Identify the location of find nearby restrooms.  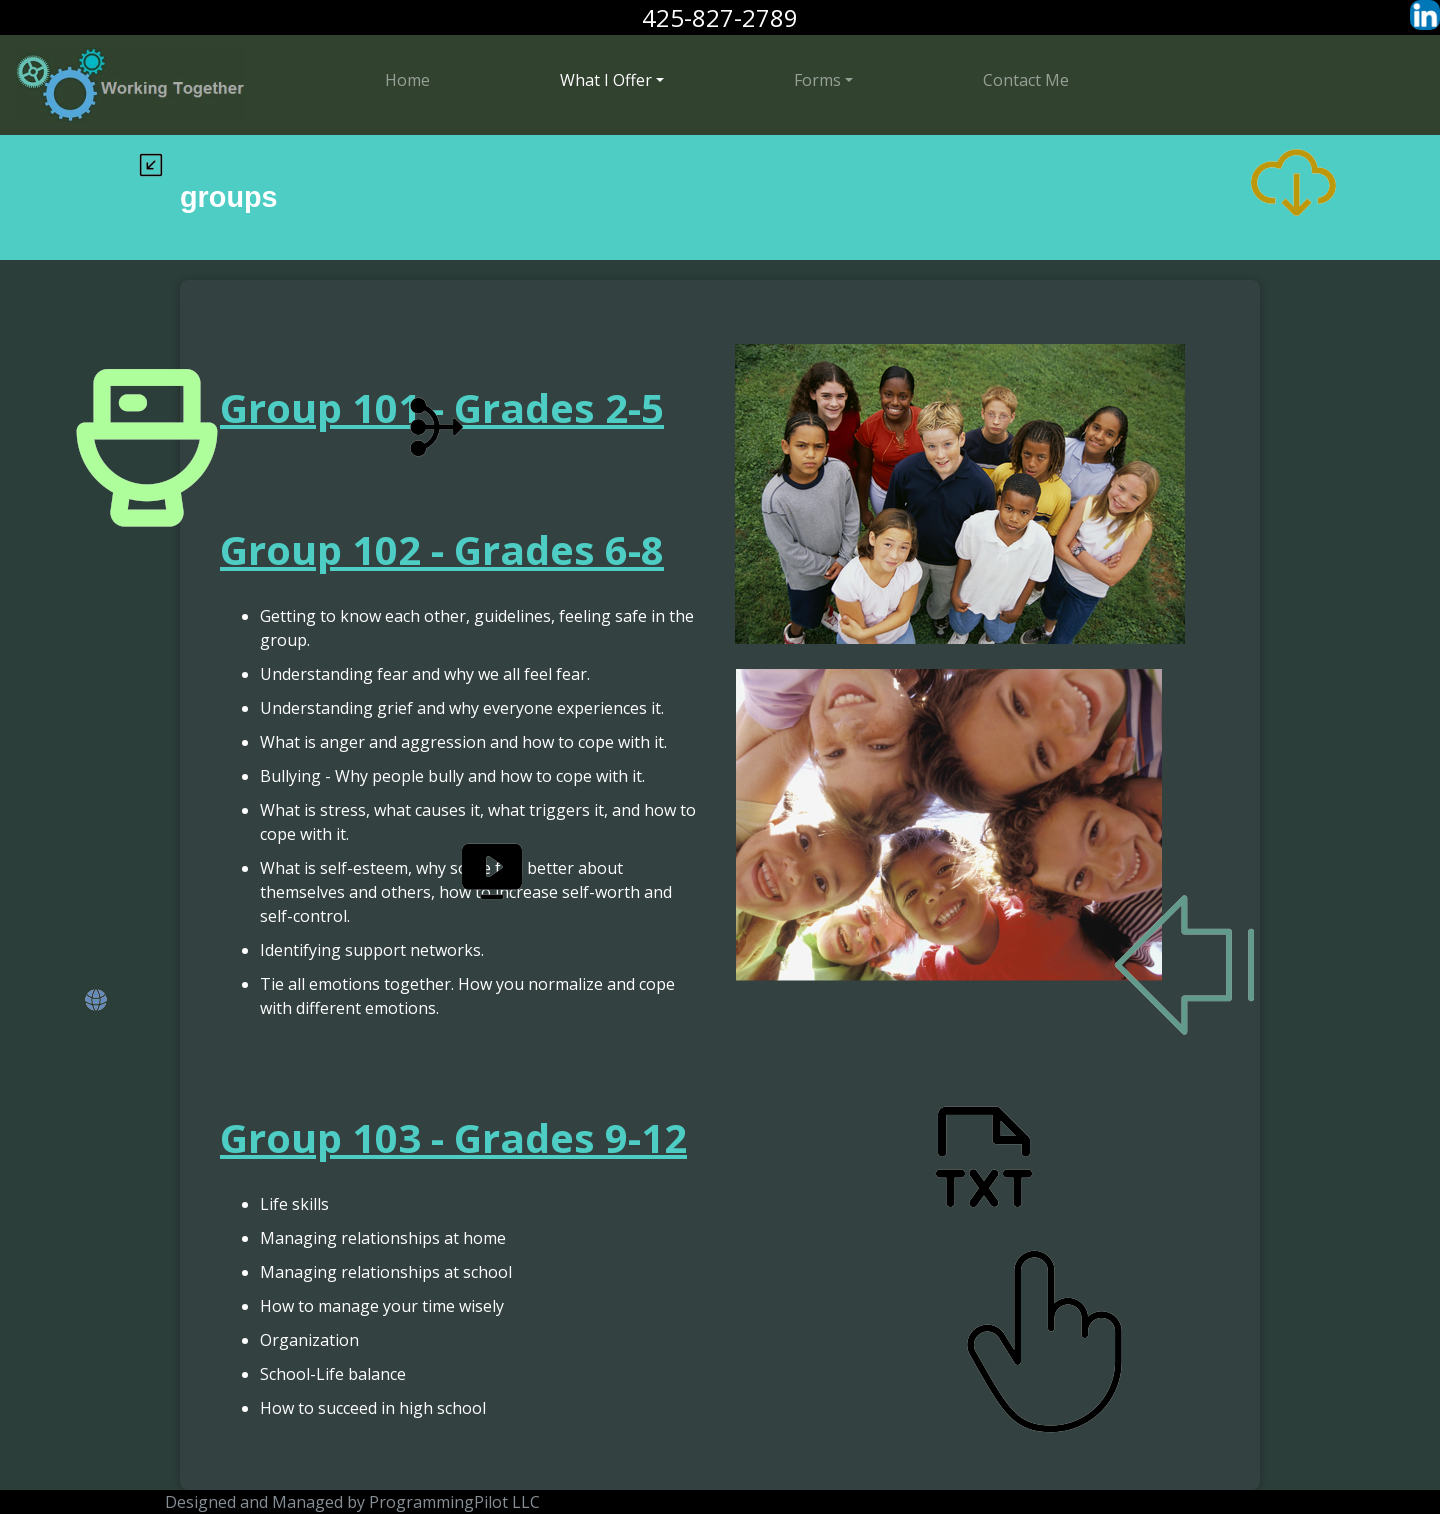
(147, 445).